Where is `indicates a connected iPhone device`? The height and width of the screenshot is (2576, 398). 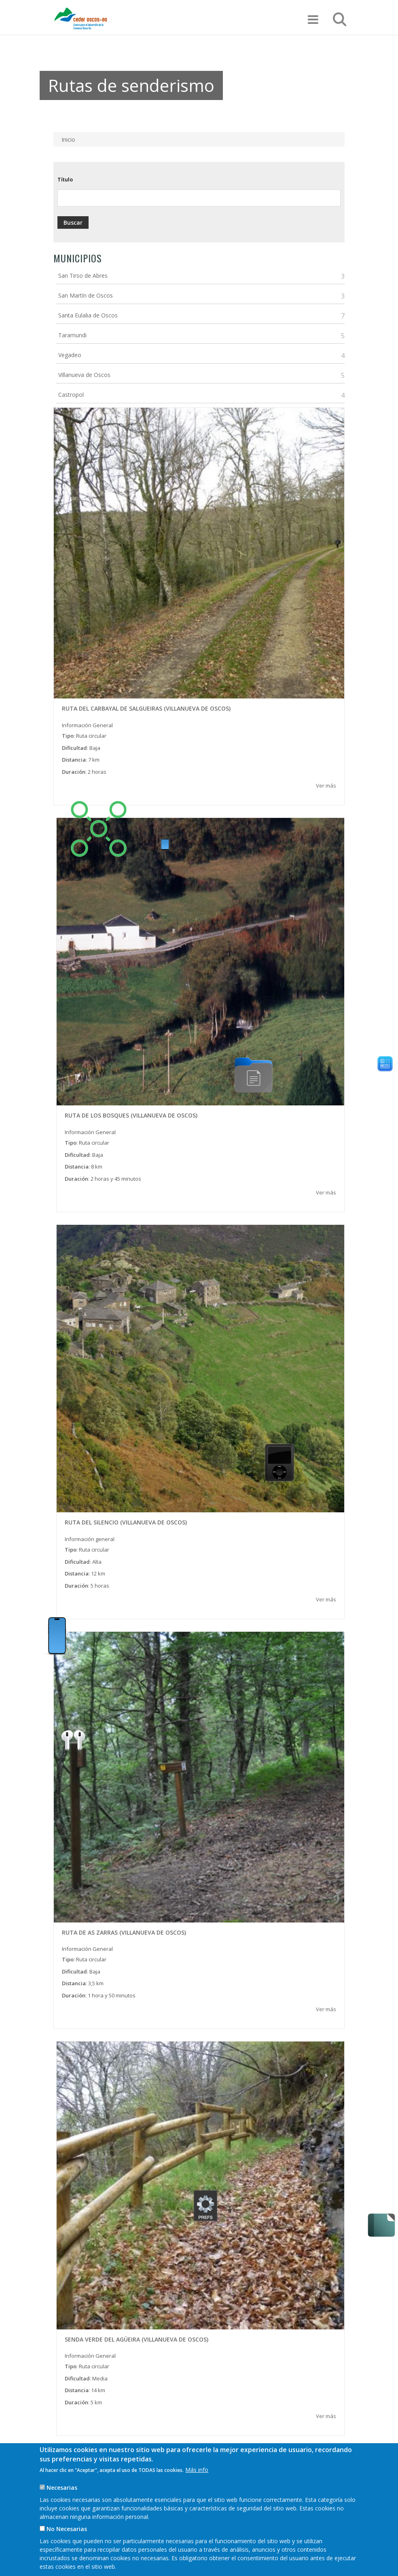
indicates a connected iPhone device is located at coordinates (57, 1636).